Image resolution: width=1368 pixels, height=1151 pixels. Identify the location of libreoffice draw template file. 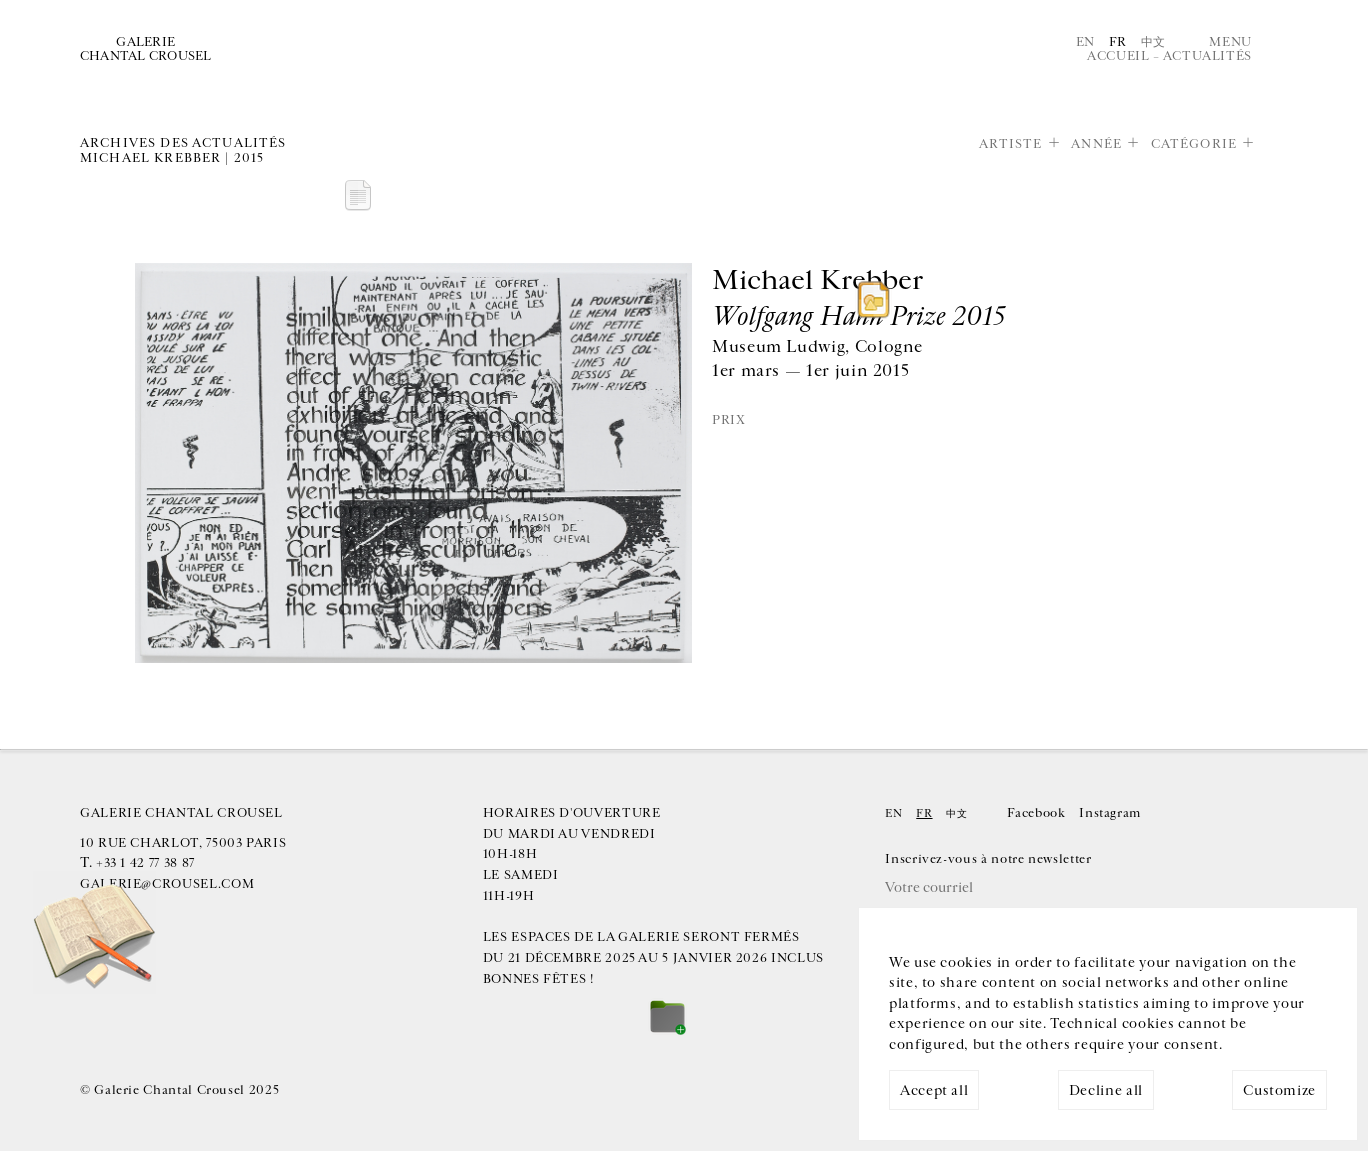
(873, 299).